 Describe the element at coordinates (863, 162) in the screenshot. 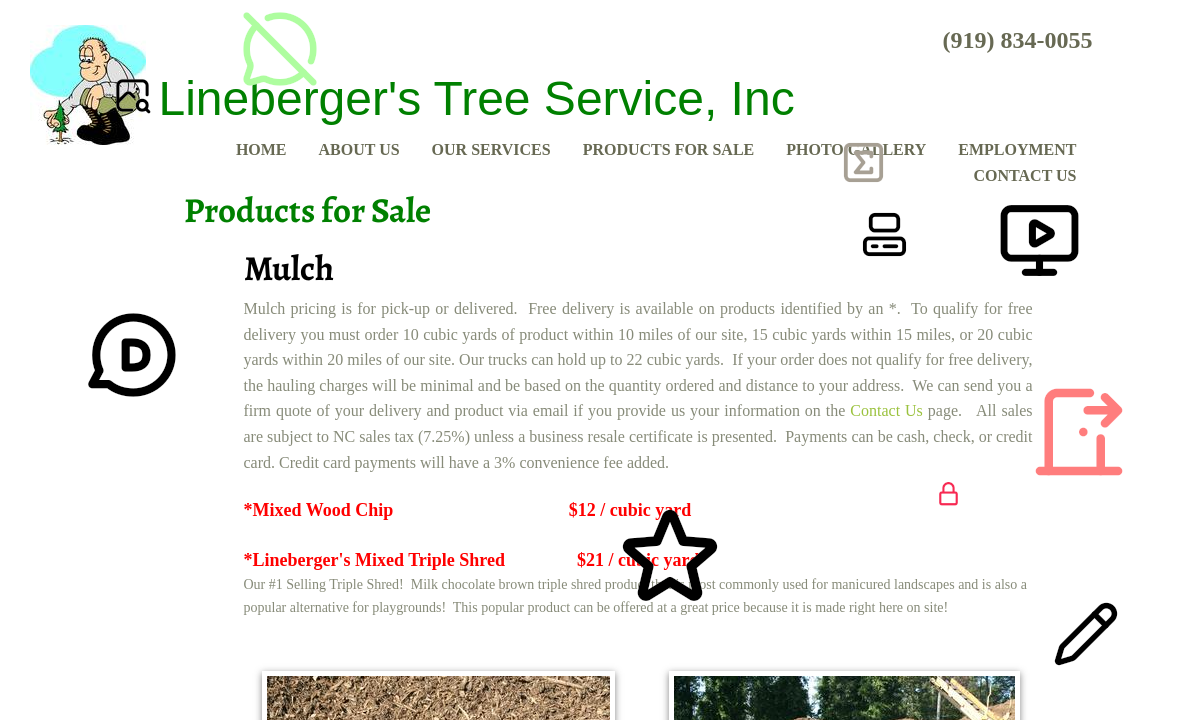

I see `access summation or mathematical functions` at that location.